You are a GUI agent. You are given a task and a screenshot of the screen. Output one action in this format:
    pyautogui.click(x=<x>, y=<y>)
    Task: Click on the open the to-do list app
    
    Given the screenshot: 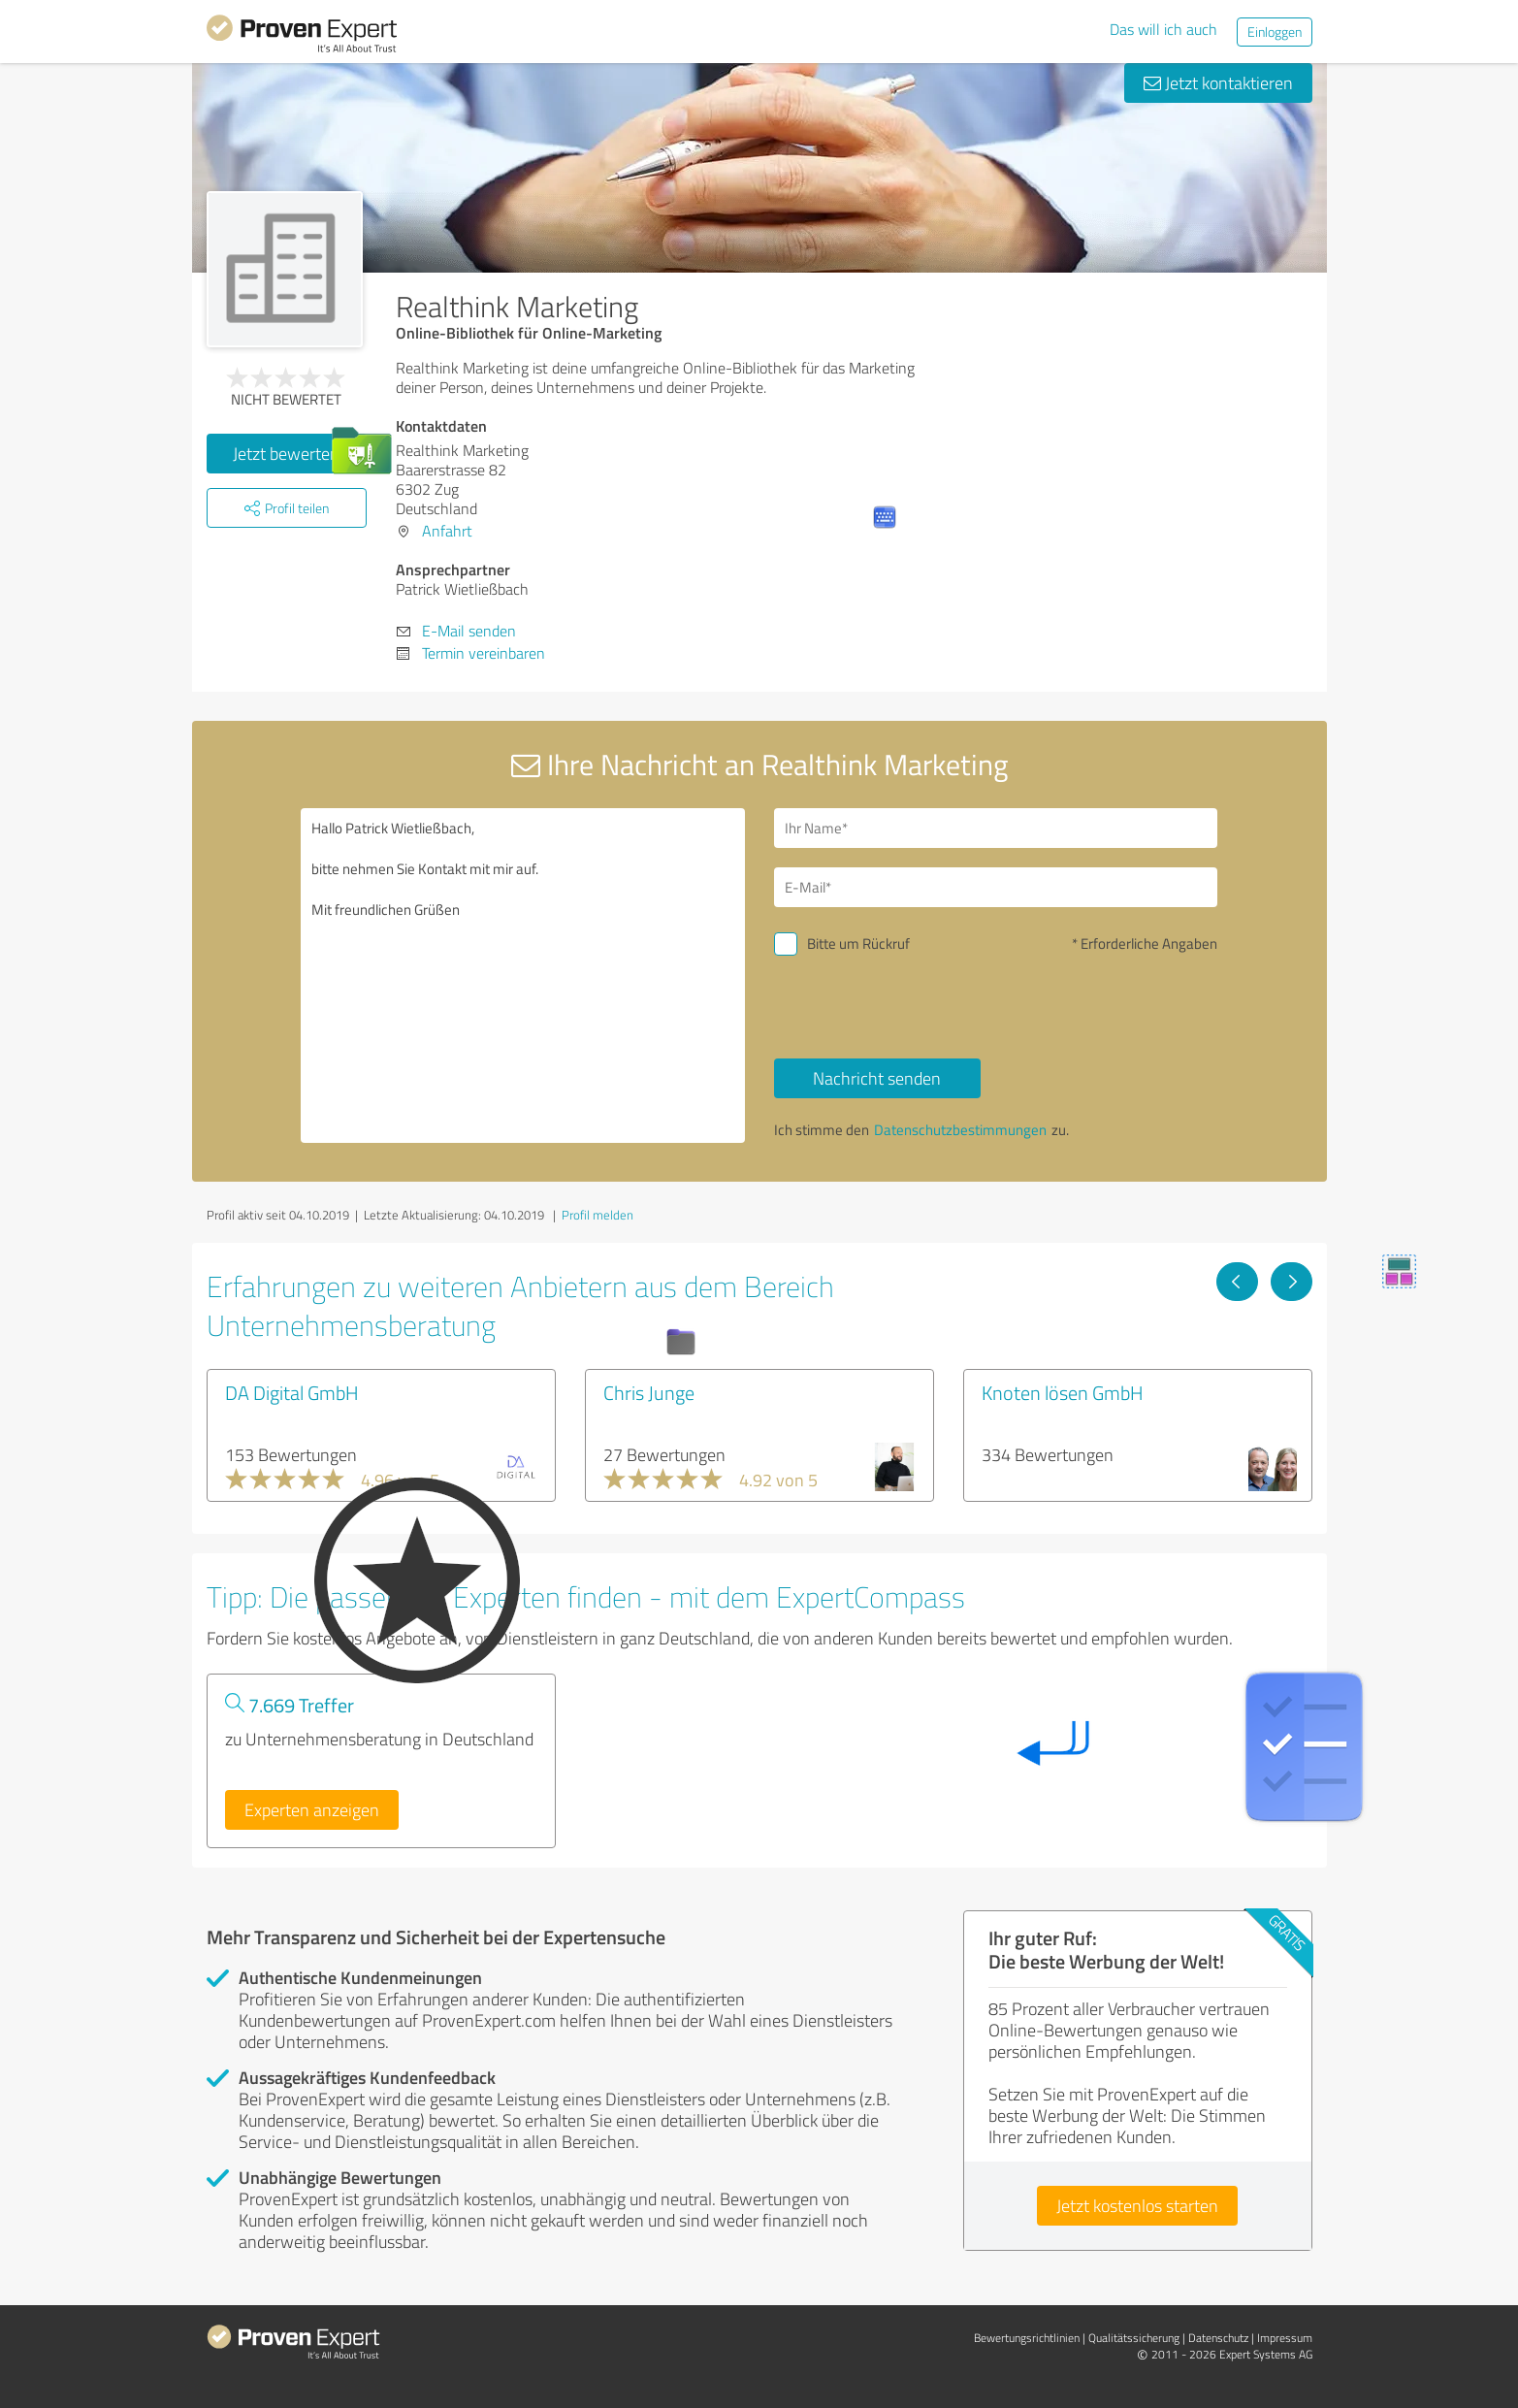 What is the action you would take?
    pyautogui.click(x=1304, y=1746)
    